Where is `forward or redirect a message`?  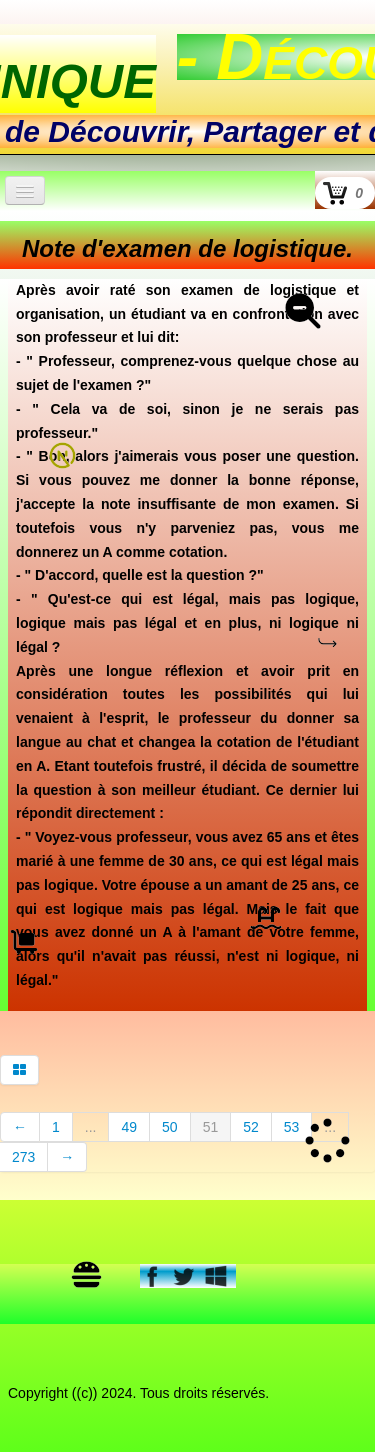
forward or redirect a message is located at coordinates (327, 642).